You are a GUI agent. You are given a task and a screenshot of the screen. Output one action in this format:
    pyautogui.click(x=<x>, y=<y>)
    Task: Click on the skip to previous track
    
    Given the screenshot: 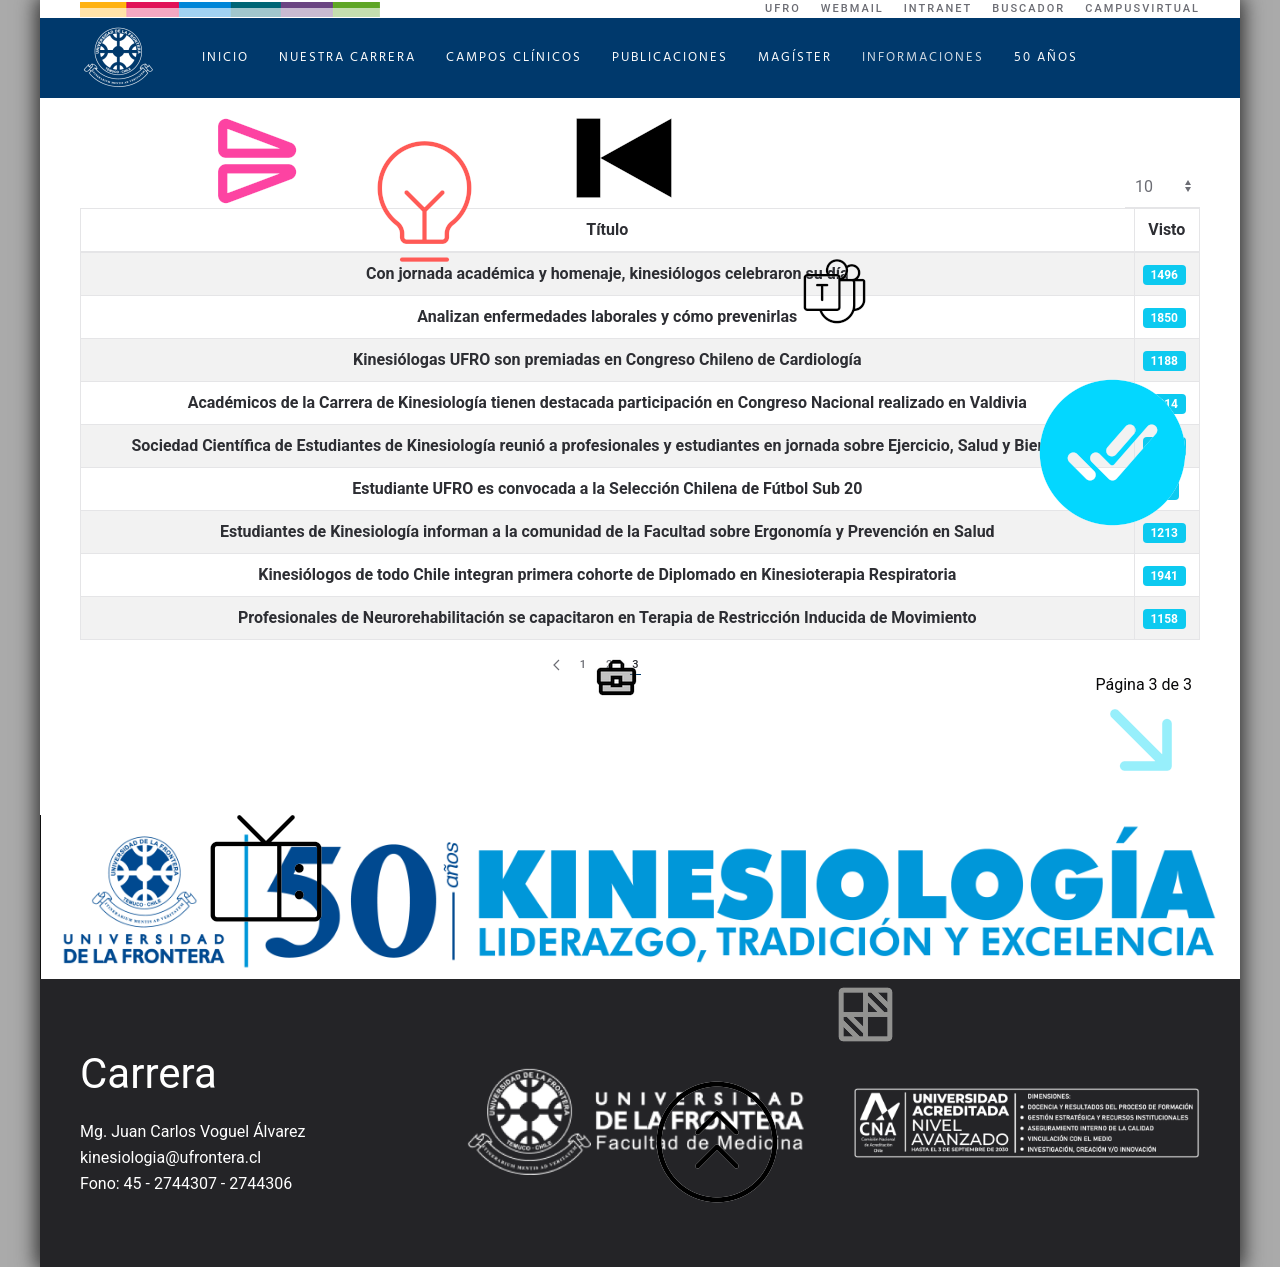 What is the action you would take?
    pyautogui.click(x=624, y=158)
    